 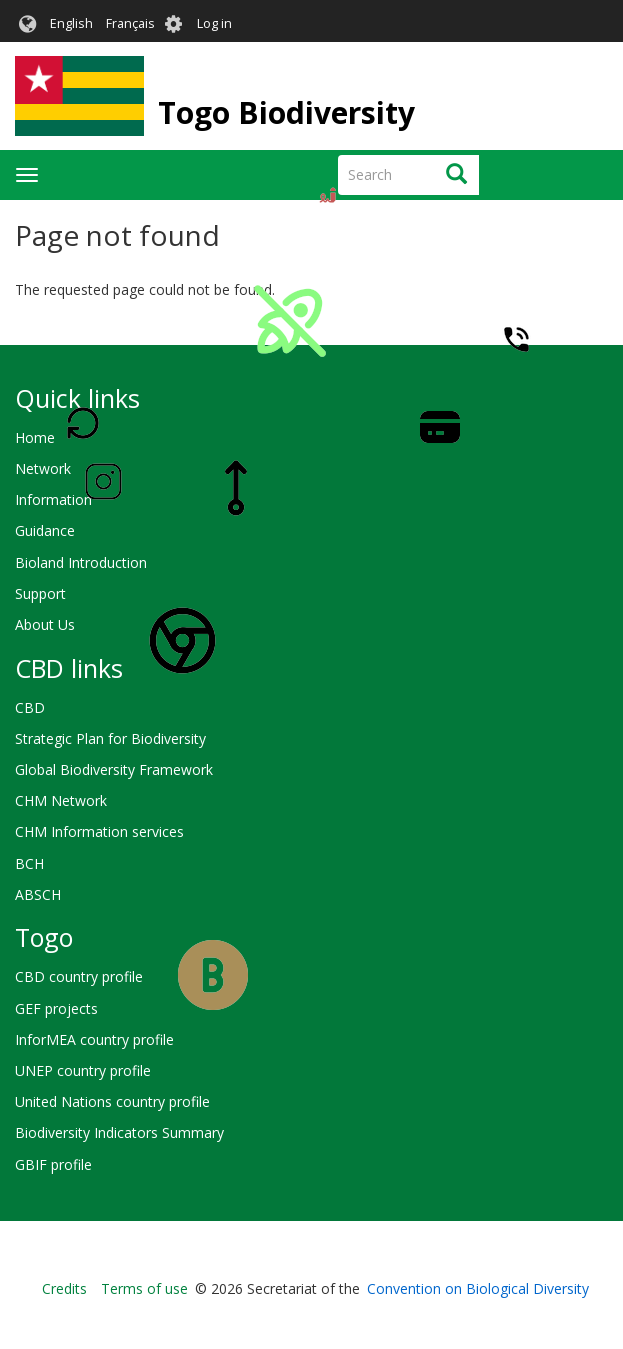 What do you see at coordinates (182, 640) in the screenshot?
I see `open link in Google Chrome` at bounding box center [182, 640].